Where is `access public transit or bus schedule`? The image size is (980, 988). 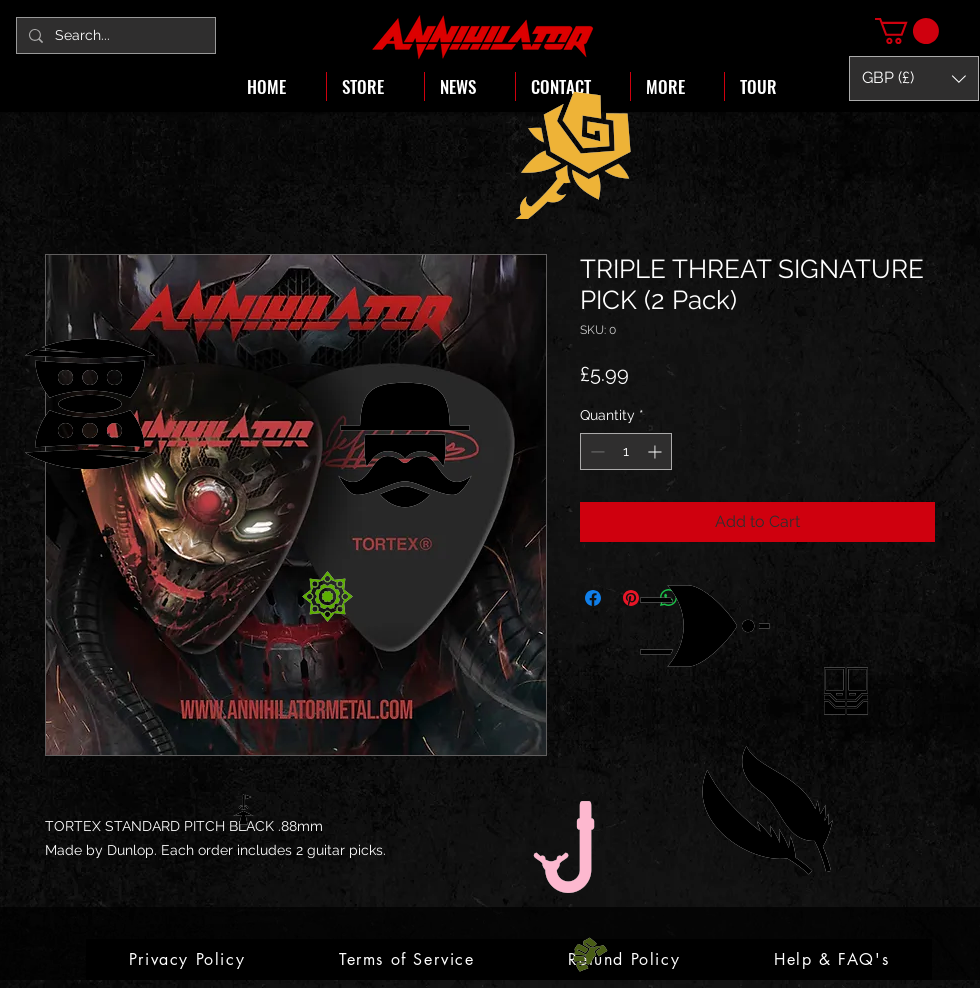
access public transit or bus schedule is located at coordinates (846, 691).